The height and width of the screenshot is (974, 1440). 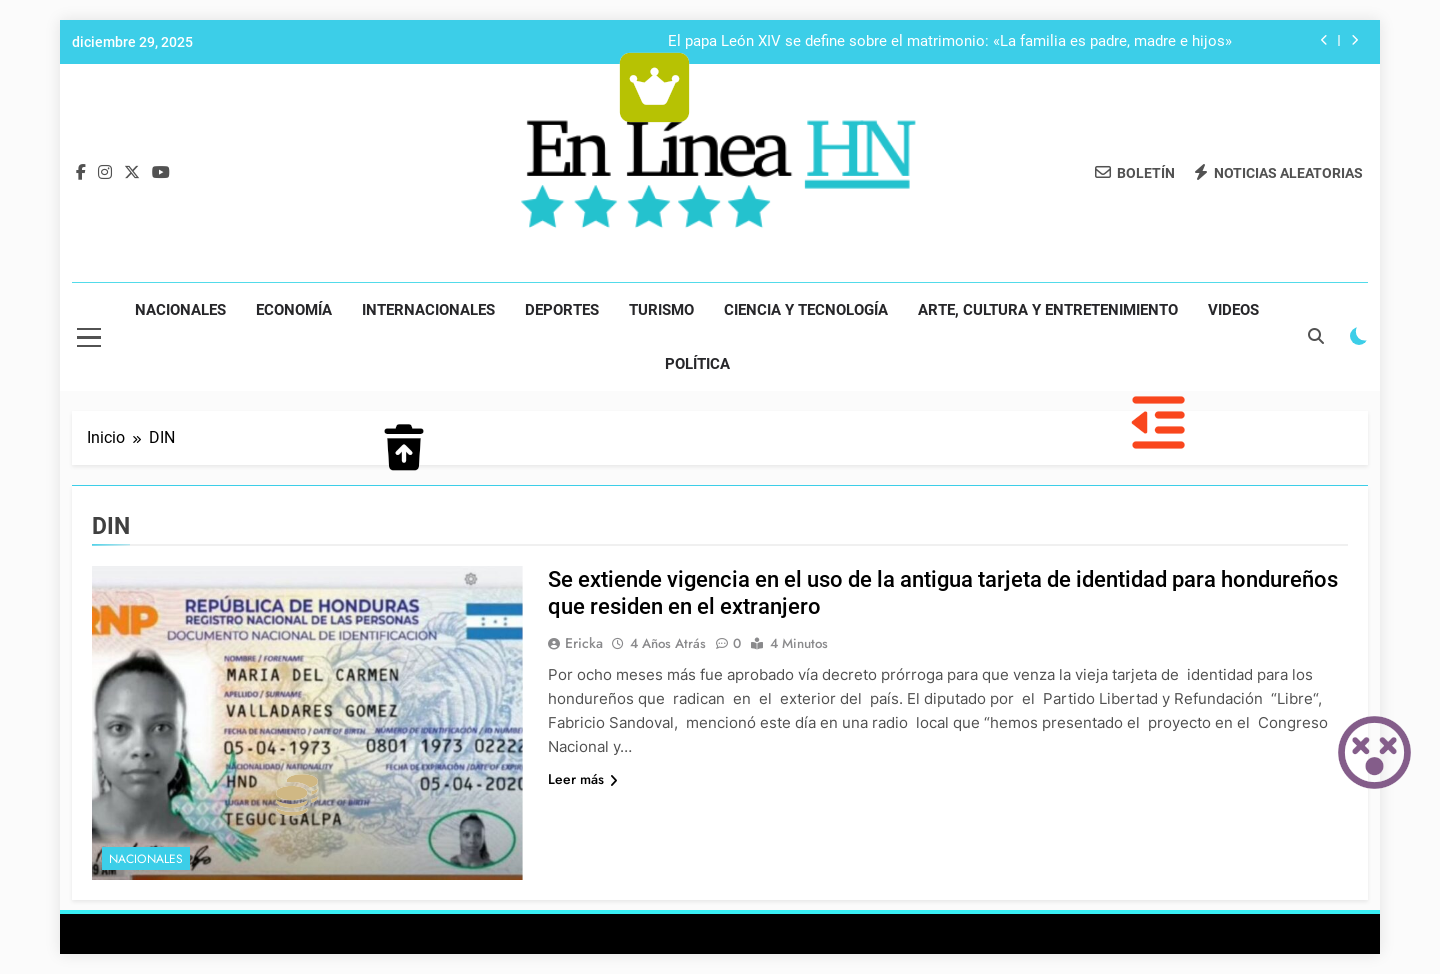 I want to click on indicates a confused or overwhelmed state, so click(x=1374, y=752).